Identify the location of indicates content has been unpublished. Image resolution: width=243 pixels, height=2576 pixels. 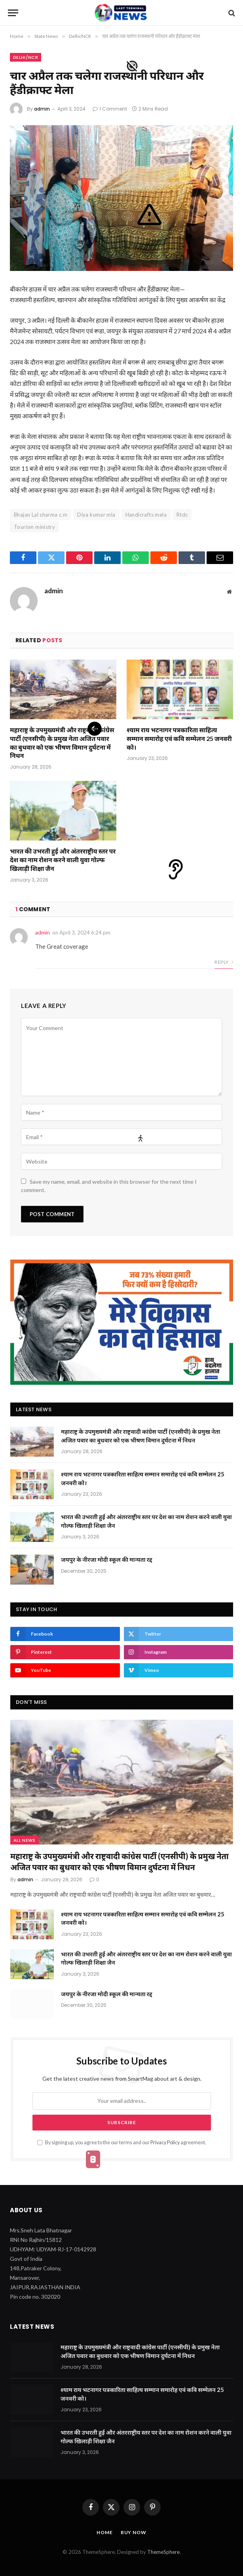
(132, 66).